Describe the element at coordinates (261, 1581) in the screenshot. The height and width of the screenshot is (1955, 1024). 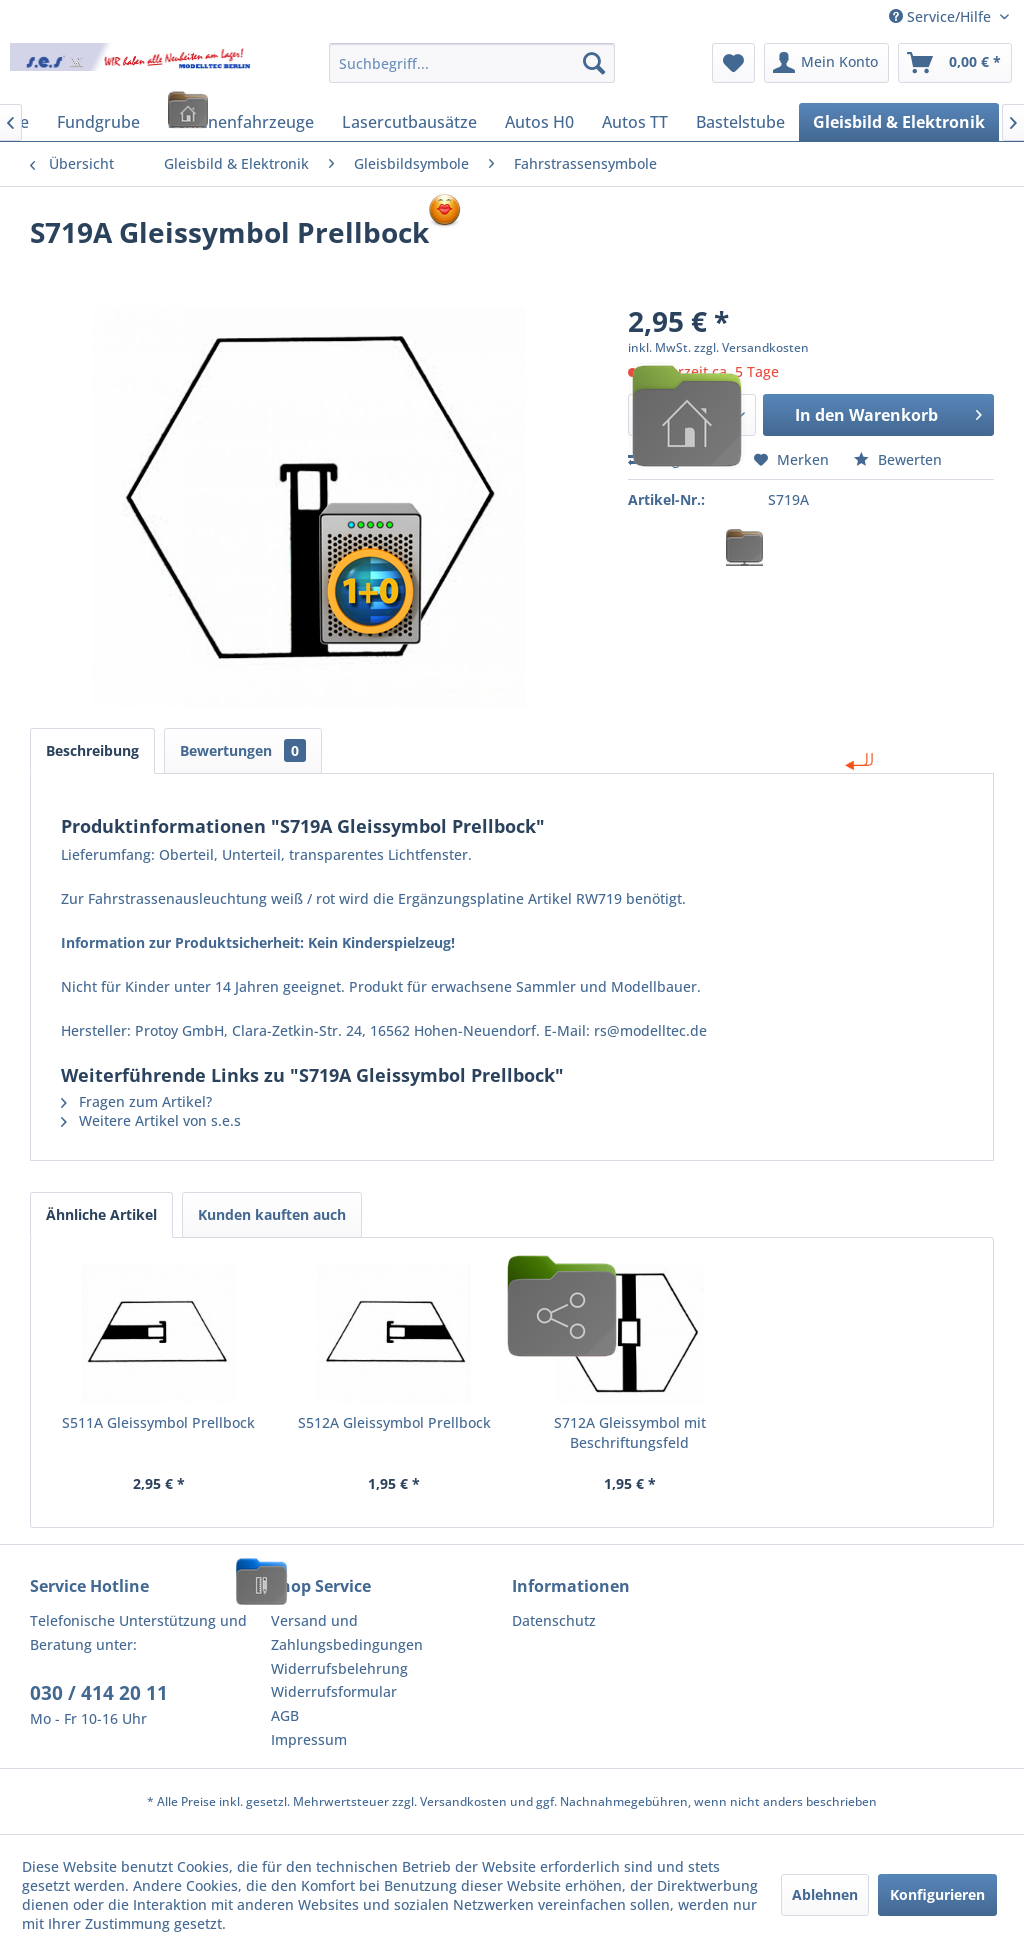
I see `access your templates folder` at that location.